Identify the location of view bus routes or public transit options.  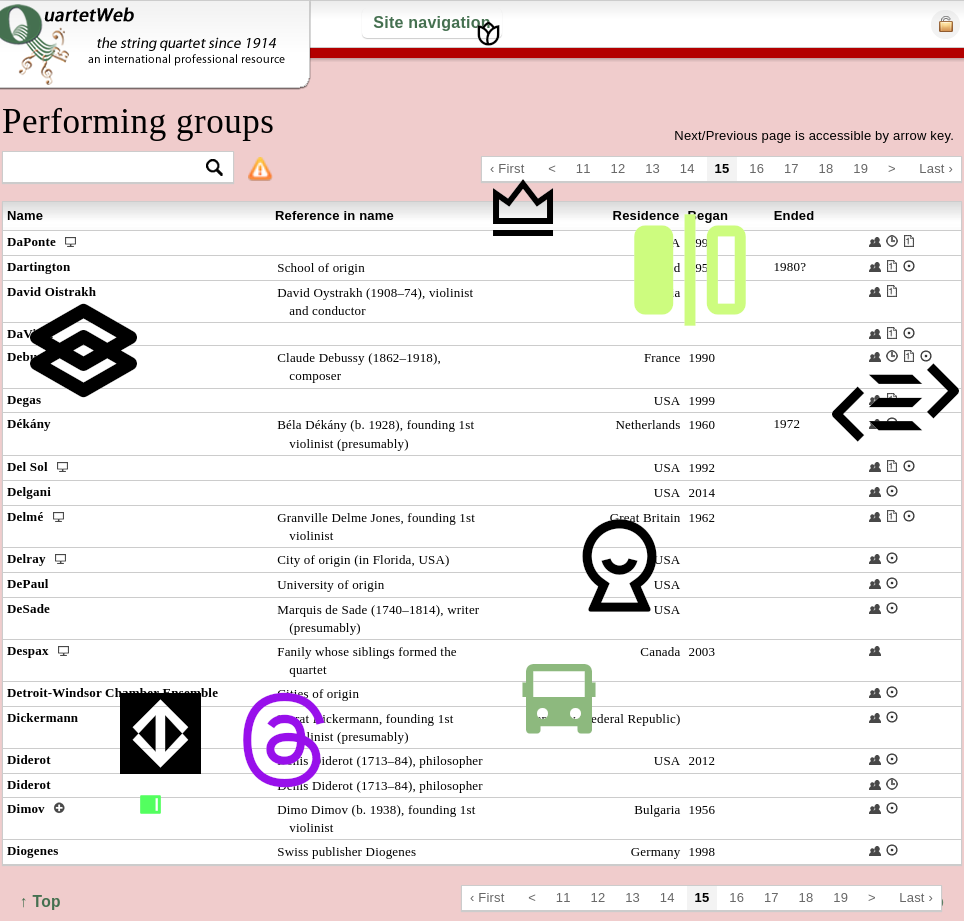
(559, 697).